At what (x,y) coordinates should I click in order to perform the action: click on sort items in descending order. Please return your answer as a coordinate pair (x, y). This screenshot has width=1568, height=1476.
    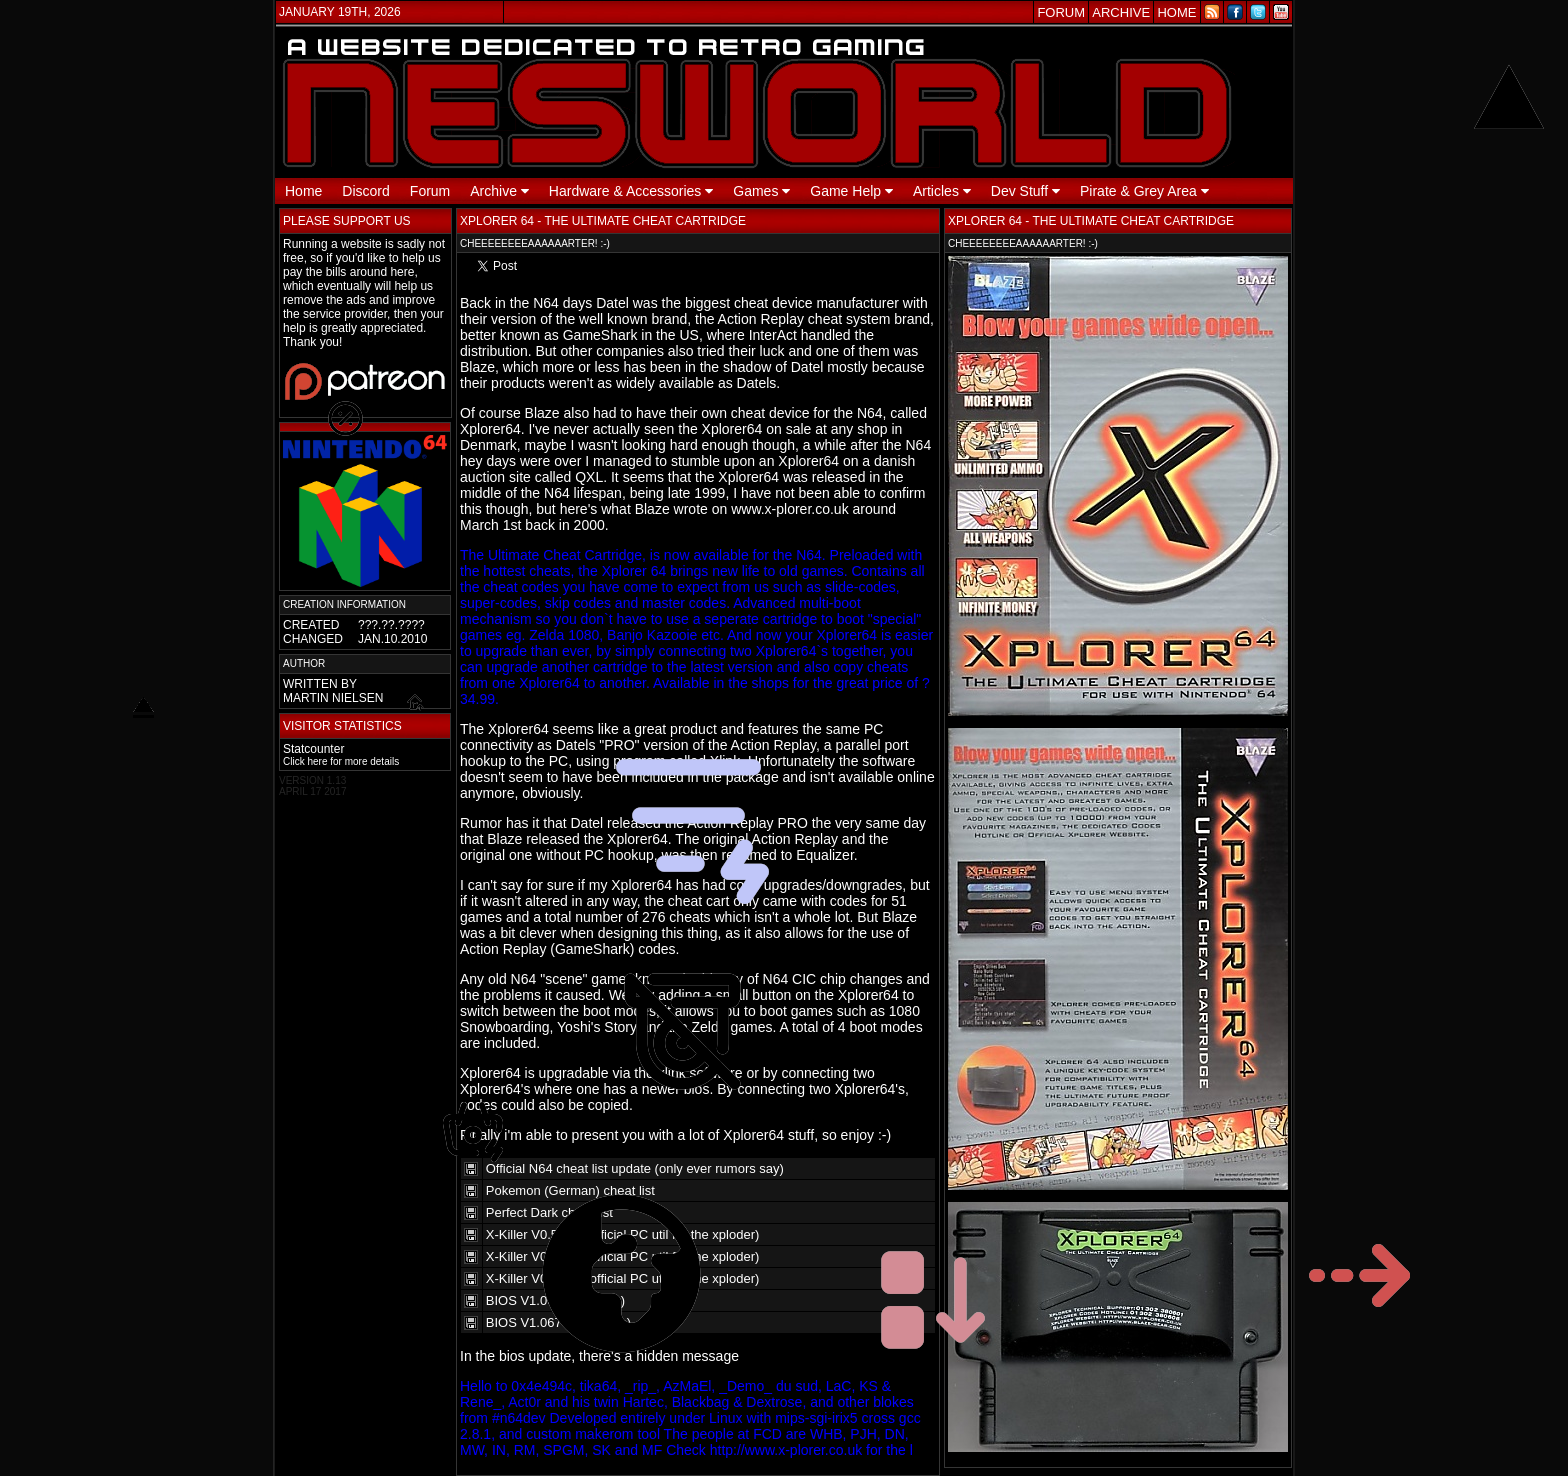
    Looking at the image, I should click on (930, 1300).